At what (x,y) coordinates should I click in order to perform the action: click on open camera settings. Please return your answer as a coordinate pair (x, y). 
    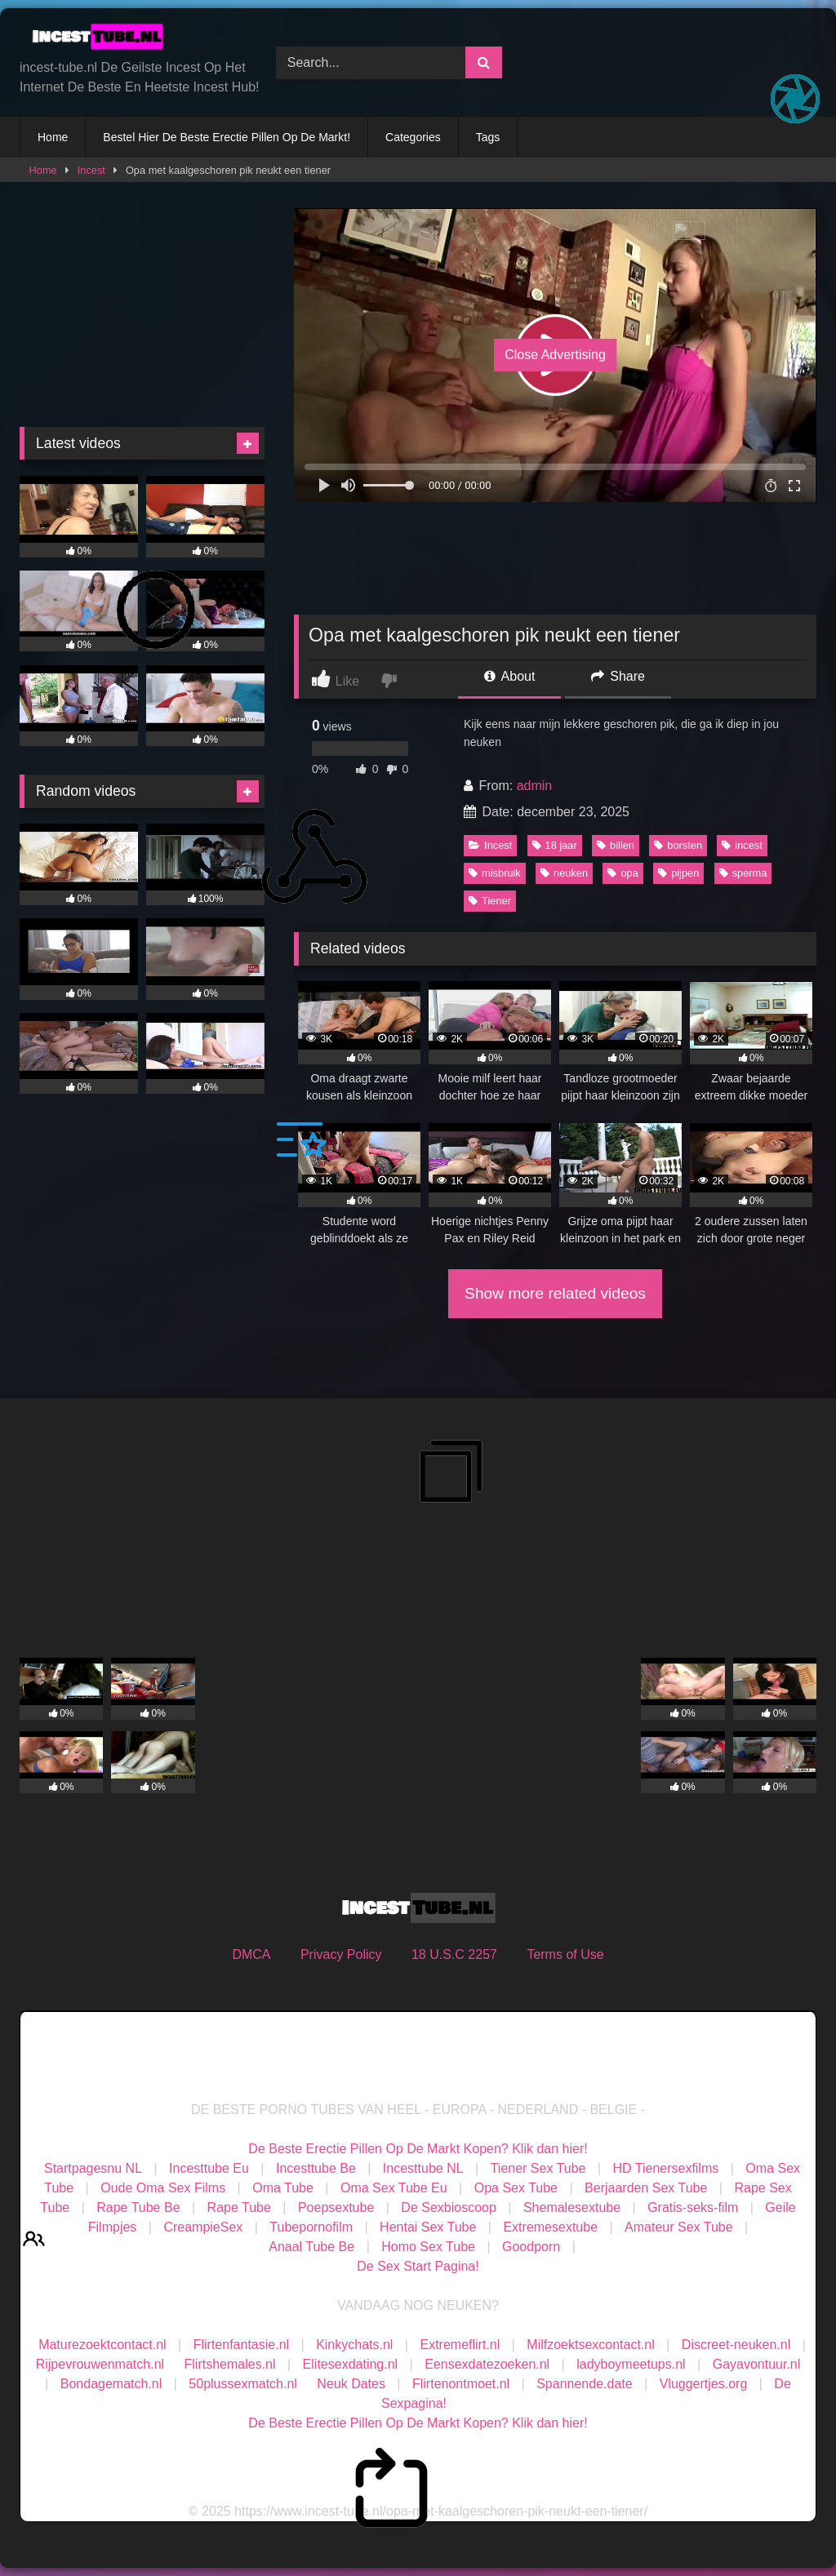
    Looking at the image, I should click on (795, 99).